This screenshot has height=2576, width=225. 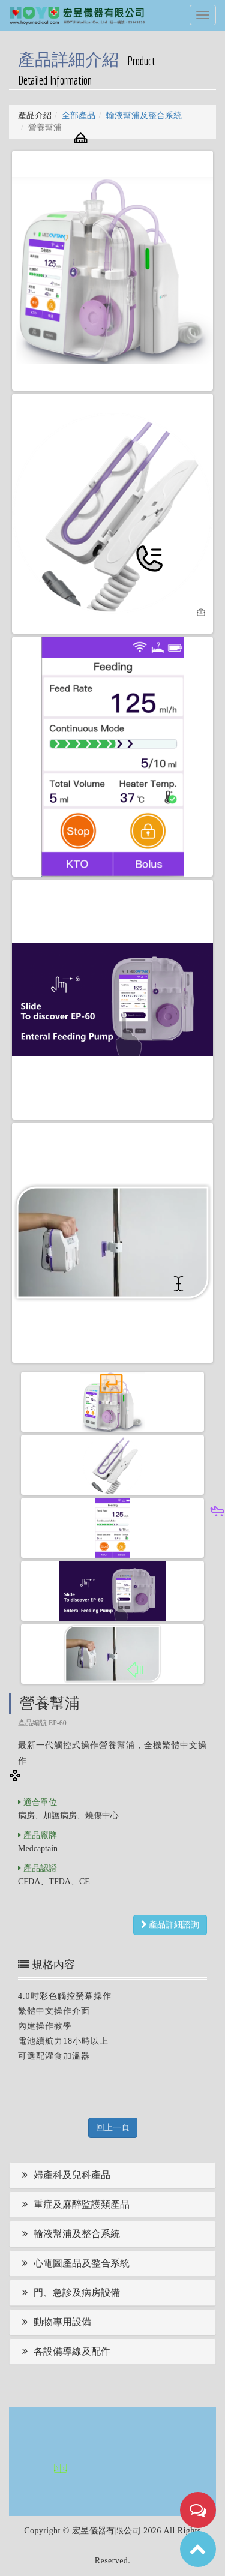 What do you see at coordinates (111, 1383) in the screenshot?
I see `press enter or return key` at bounding box center [111, 1383].